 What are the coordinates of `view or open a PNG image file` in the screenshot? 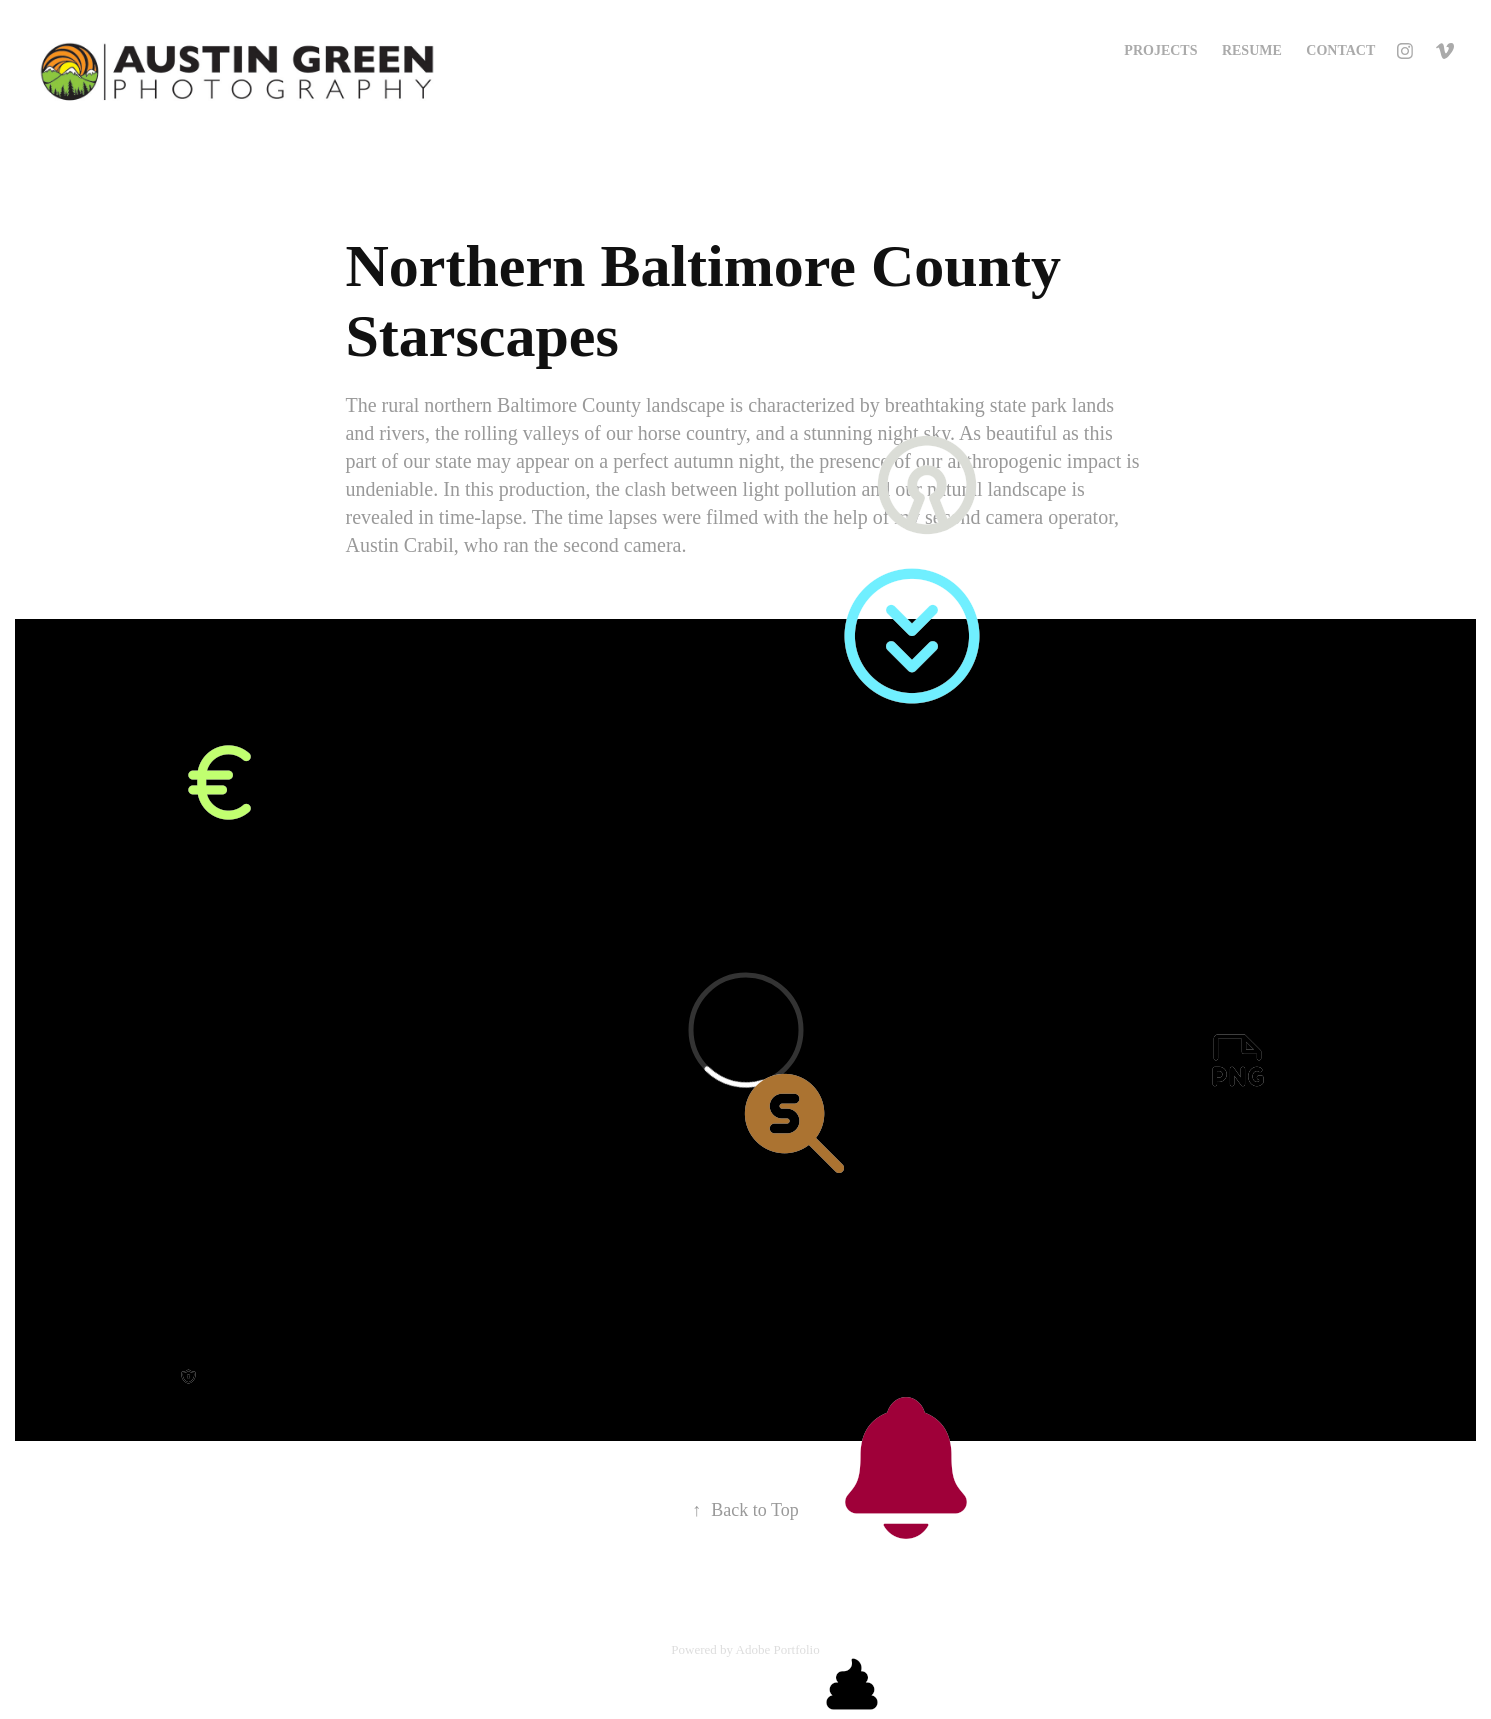 It's located at (1237, 1062).